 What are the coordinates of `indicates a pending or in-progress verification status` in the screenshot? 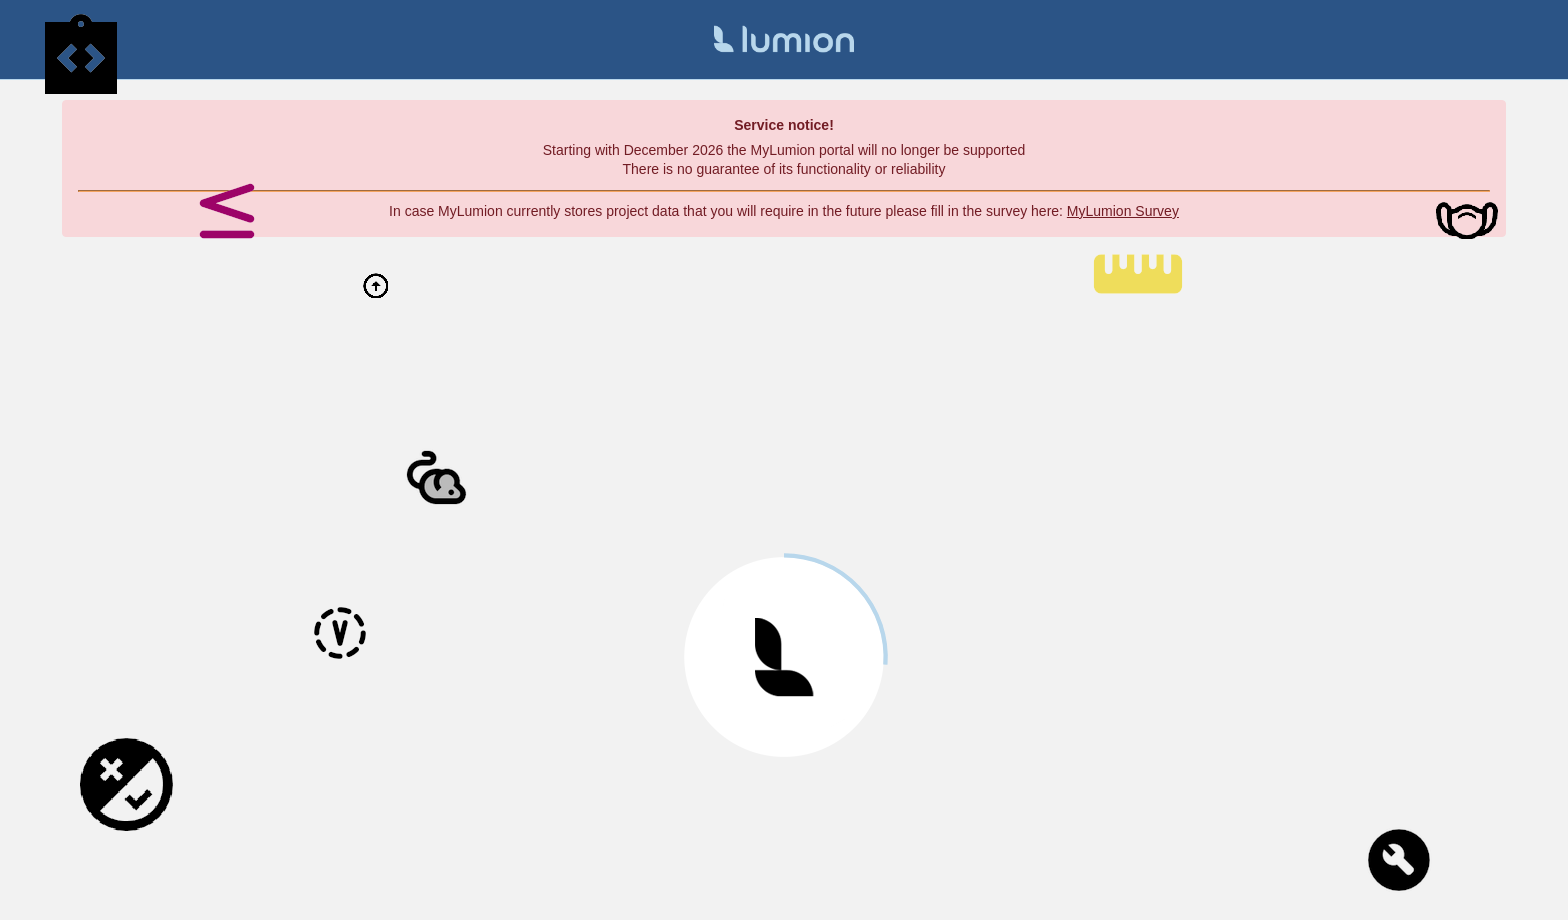 It's located at (340, 633).